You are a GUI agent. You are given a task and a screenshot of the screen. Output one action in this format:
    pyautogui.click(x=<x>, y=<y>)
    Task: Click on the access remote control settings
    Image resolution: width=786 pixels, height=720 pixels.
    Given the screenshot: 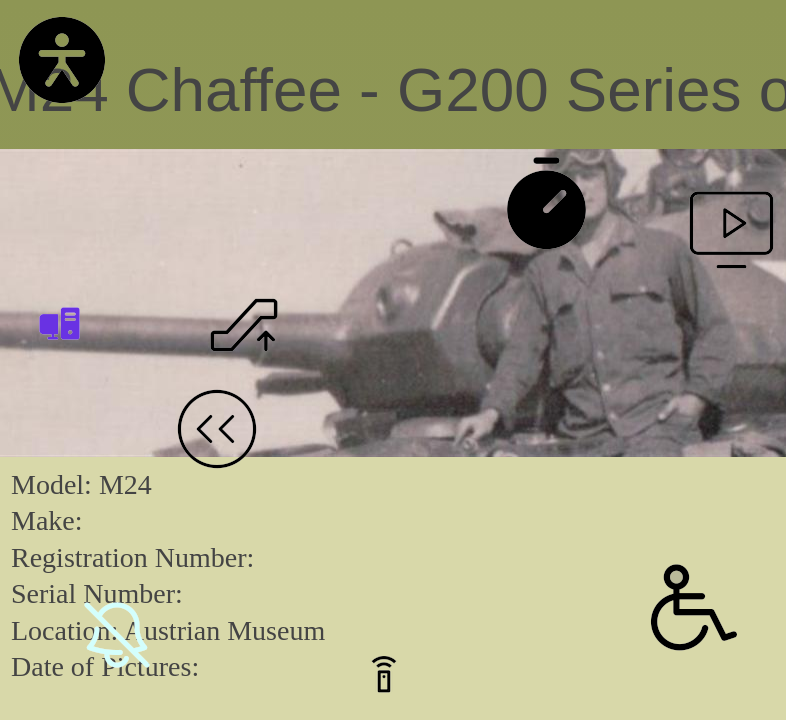 What is the action you would take?
    pyautogui.click(x=384, y=675)
    